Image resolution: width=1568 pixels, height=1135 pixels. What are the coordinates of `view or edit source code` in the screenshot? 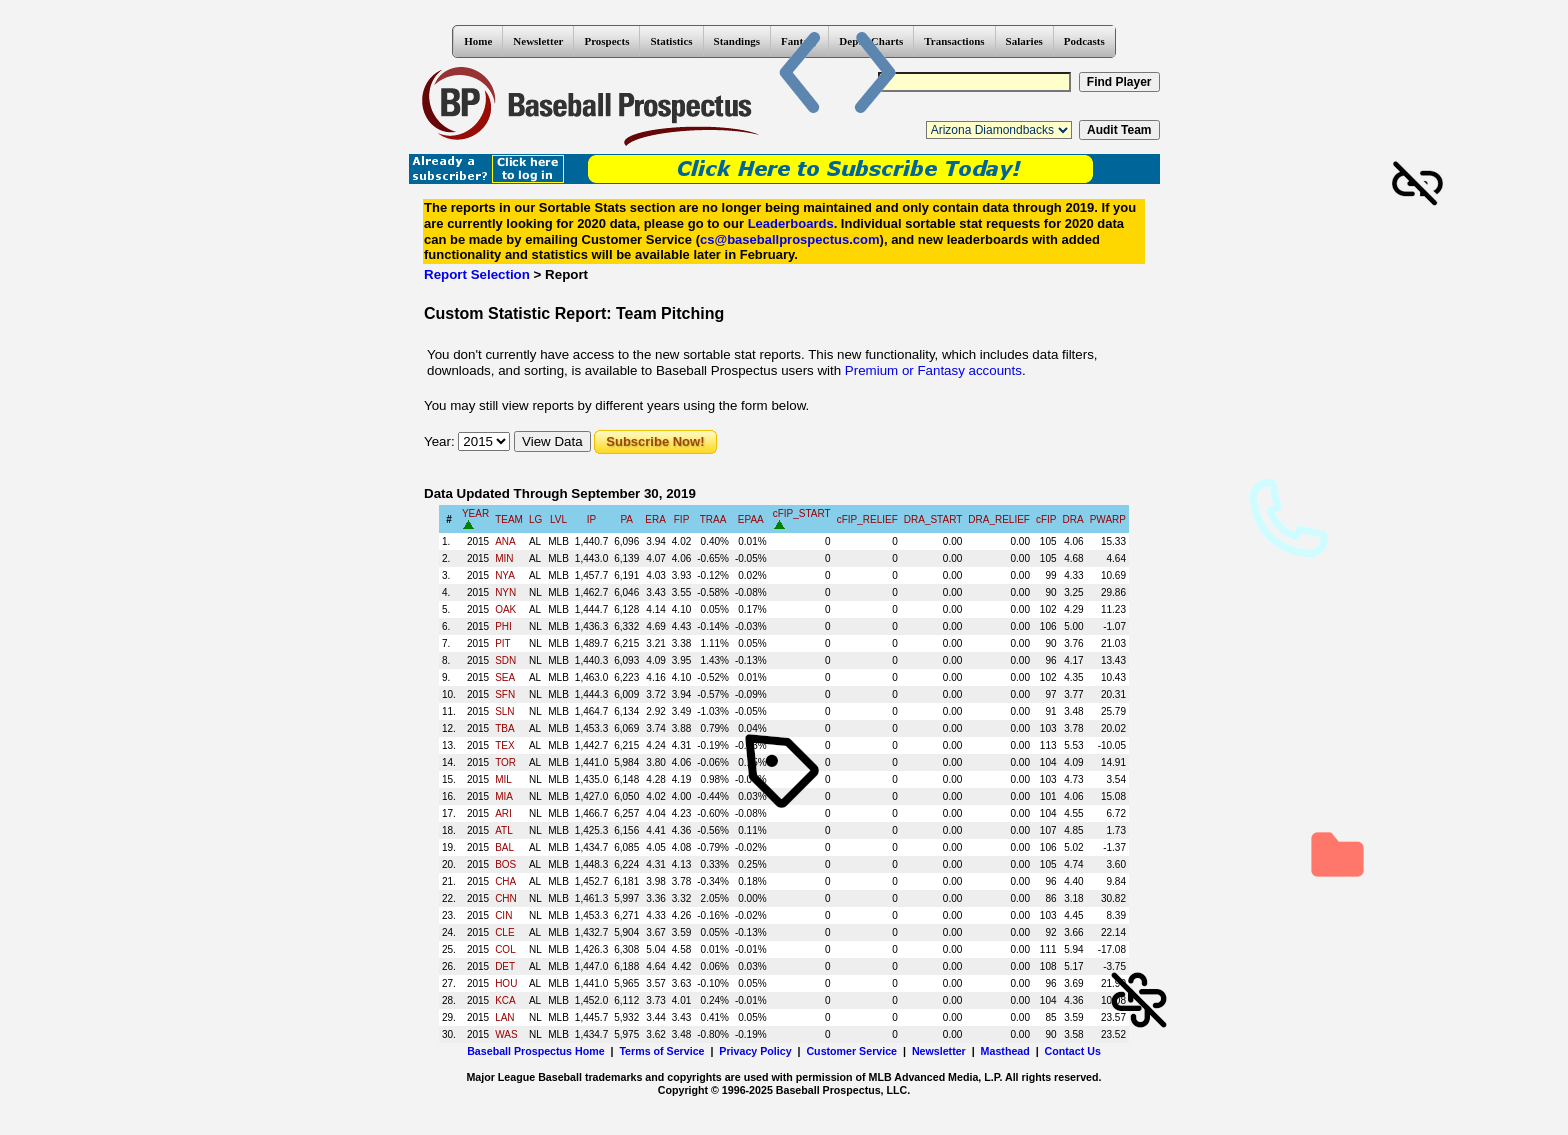 It's located at (837, 72).